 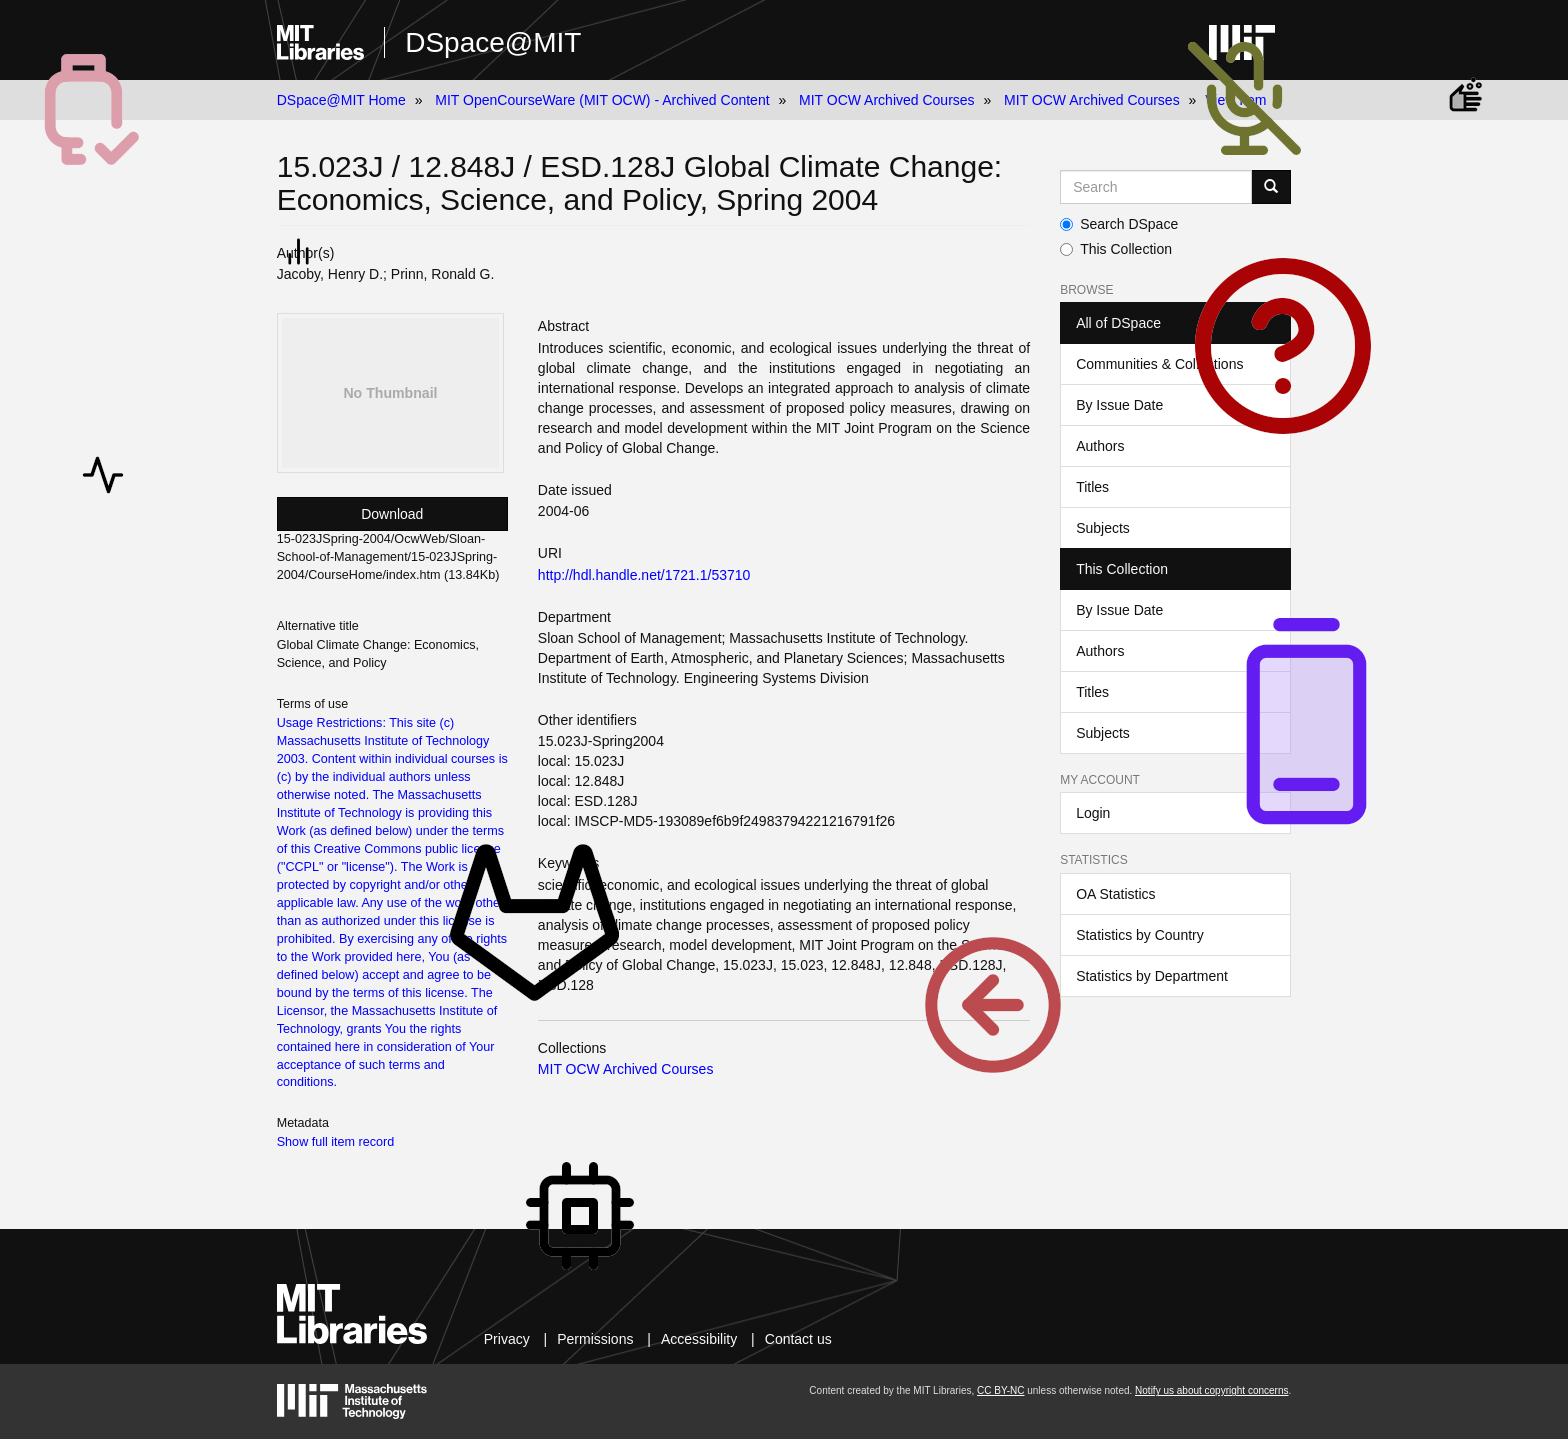 I want to click on view activity or health metrics, so click(x=103, y=475).